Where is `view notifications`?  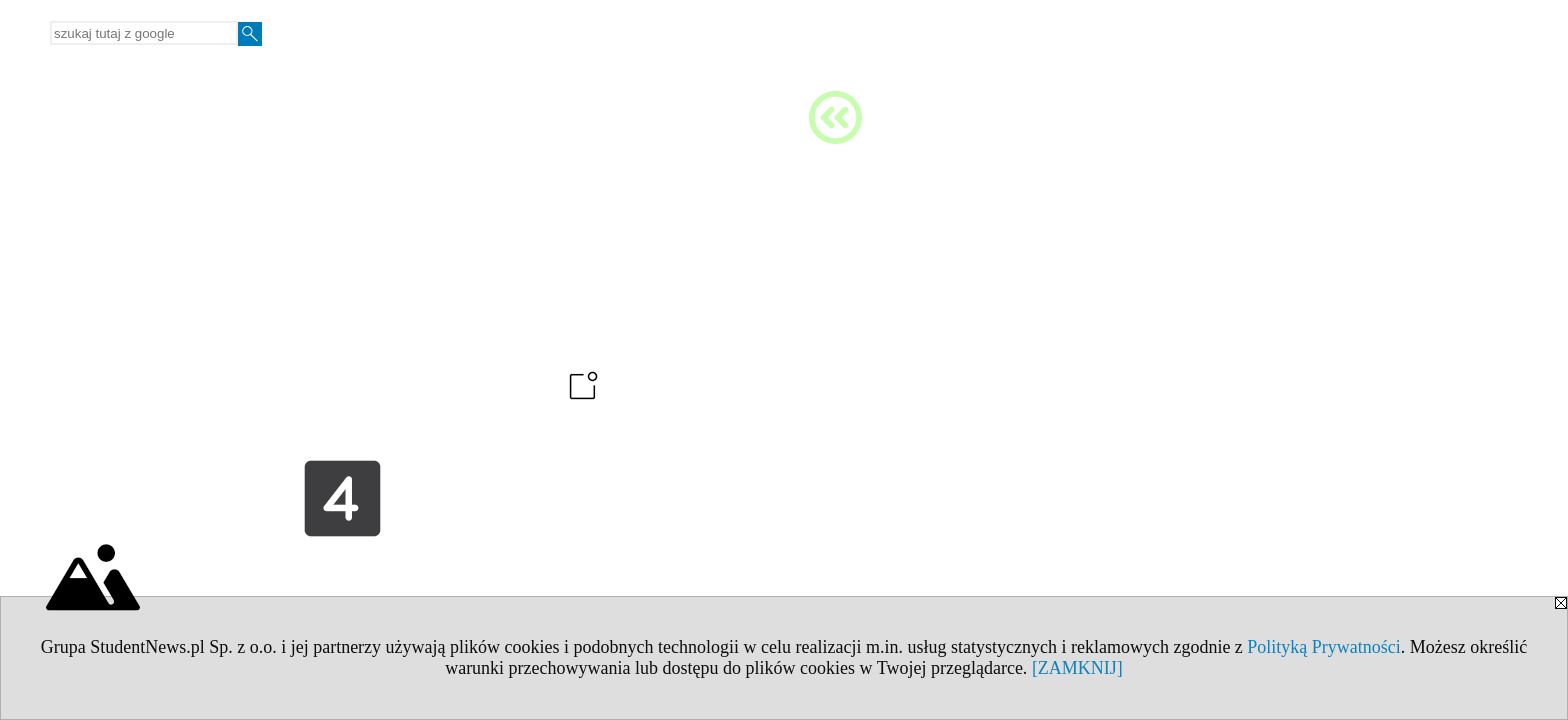
view notifications is located at coordinates (583, 386).